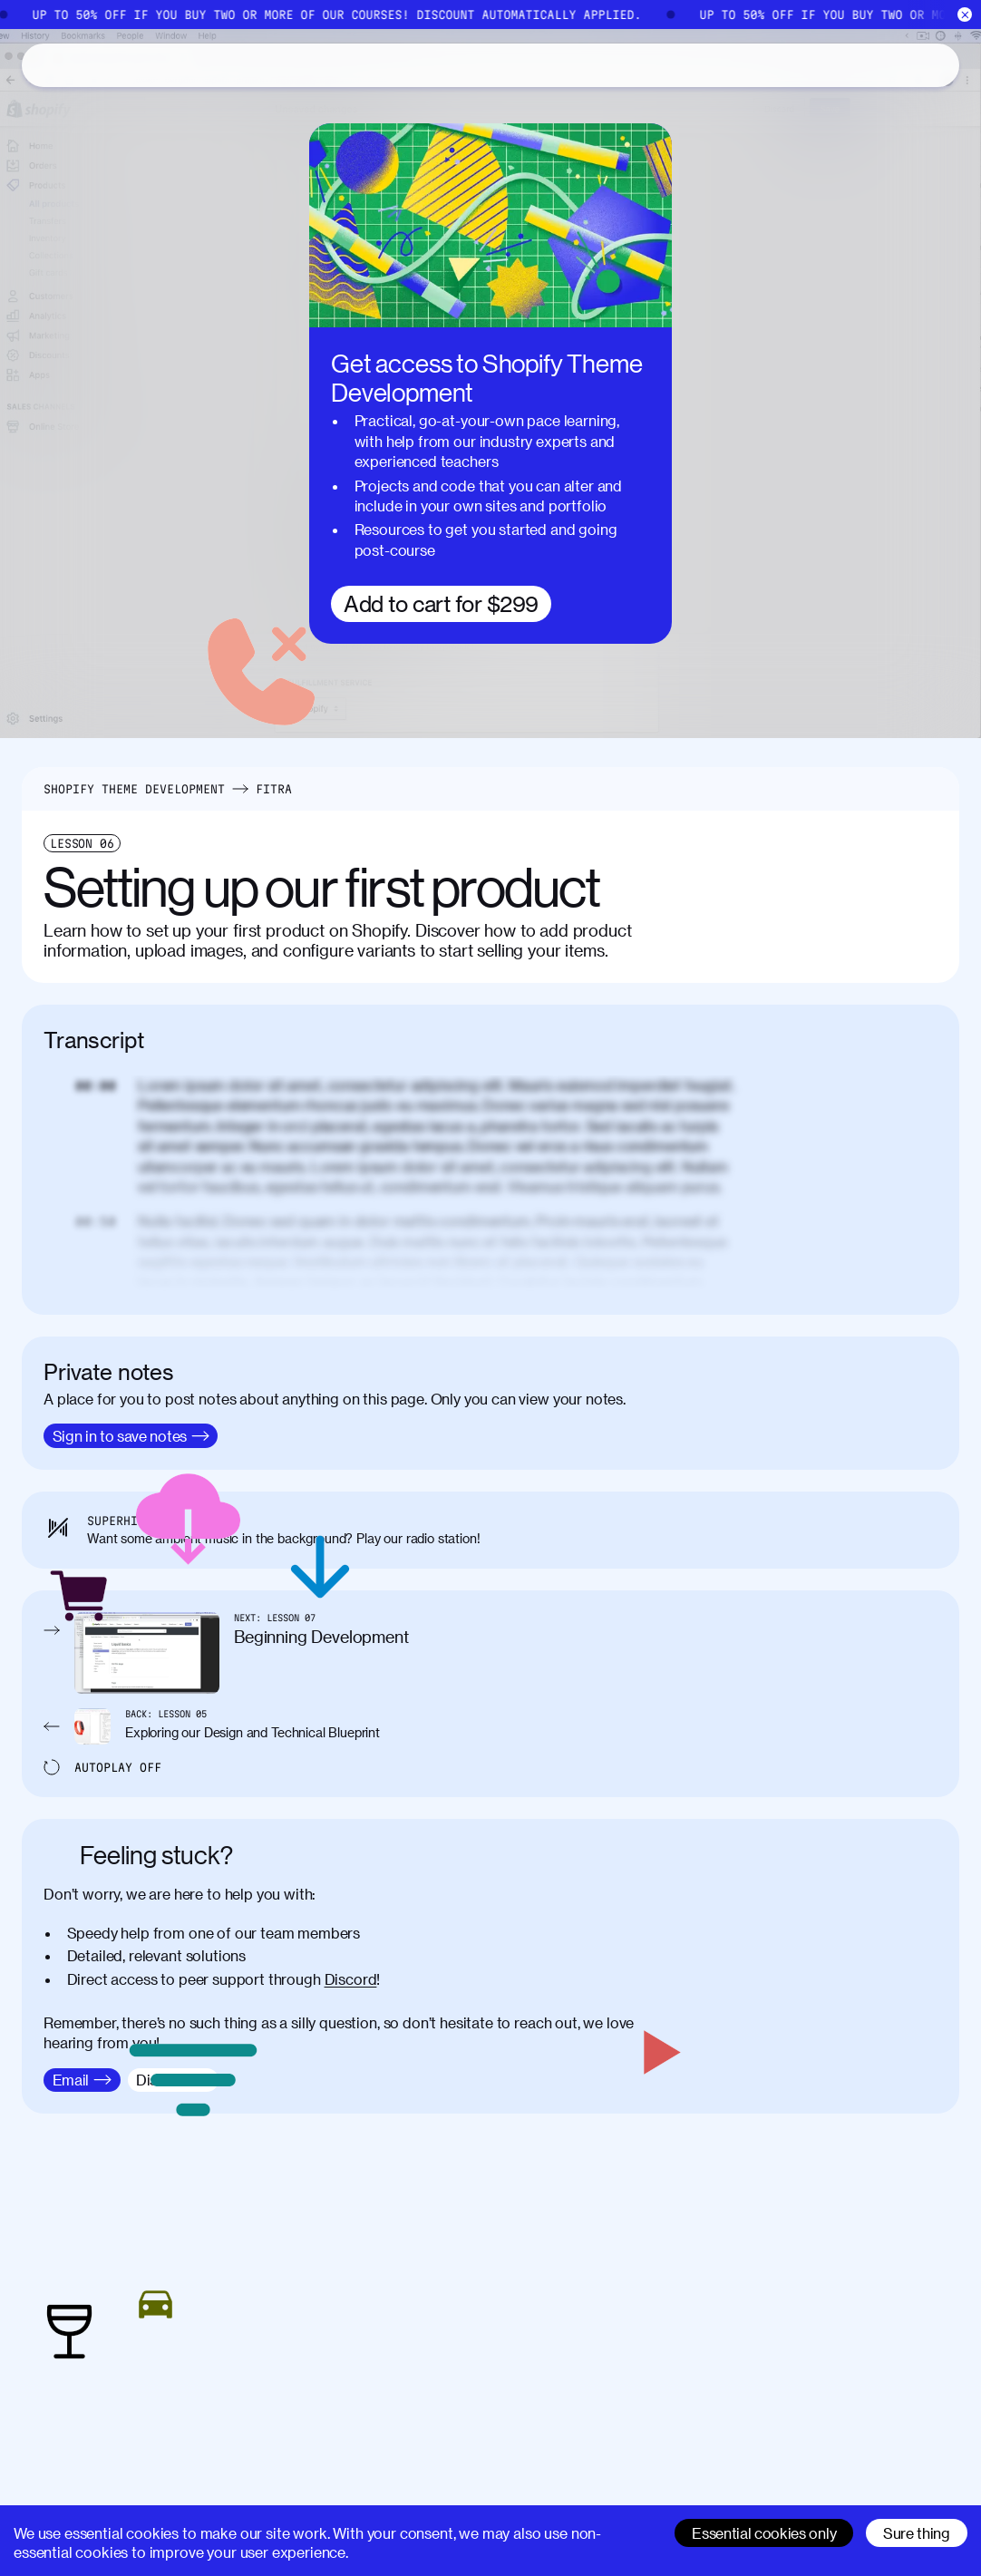  I want to click on access vehicle or car-related settings, so click(155, 2304).